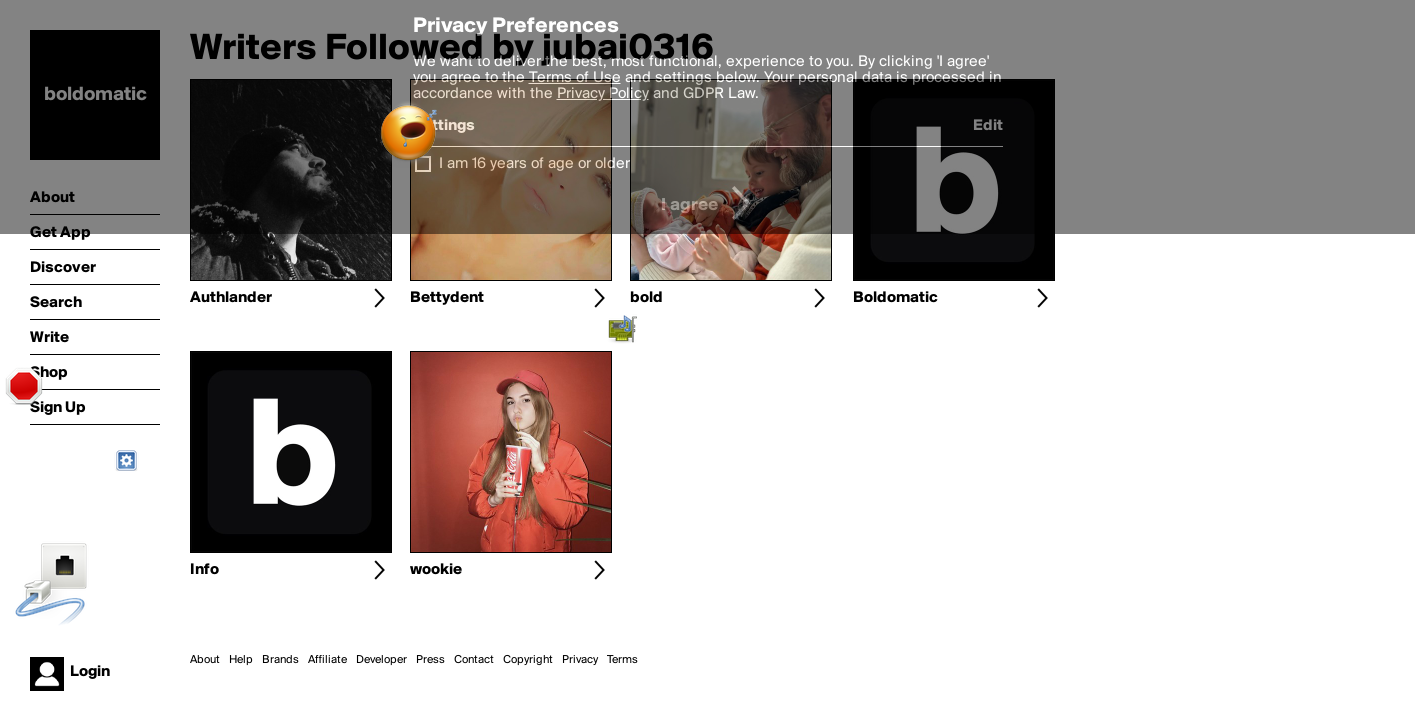 The image size is (1415, 721). I want to click on stop a running process or task, so click(24, 386).